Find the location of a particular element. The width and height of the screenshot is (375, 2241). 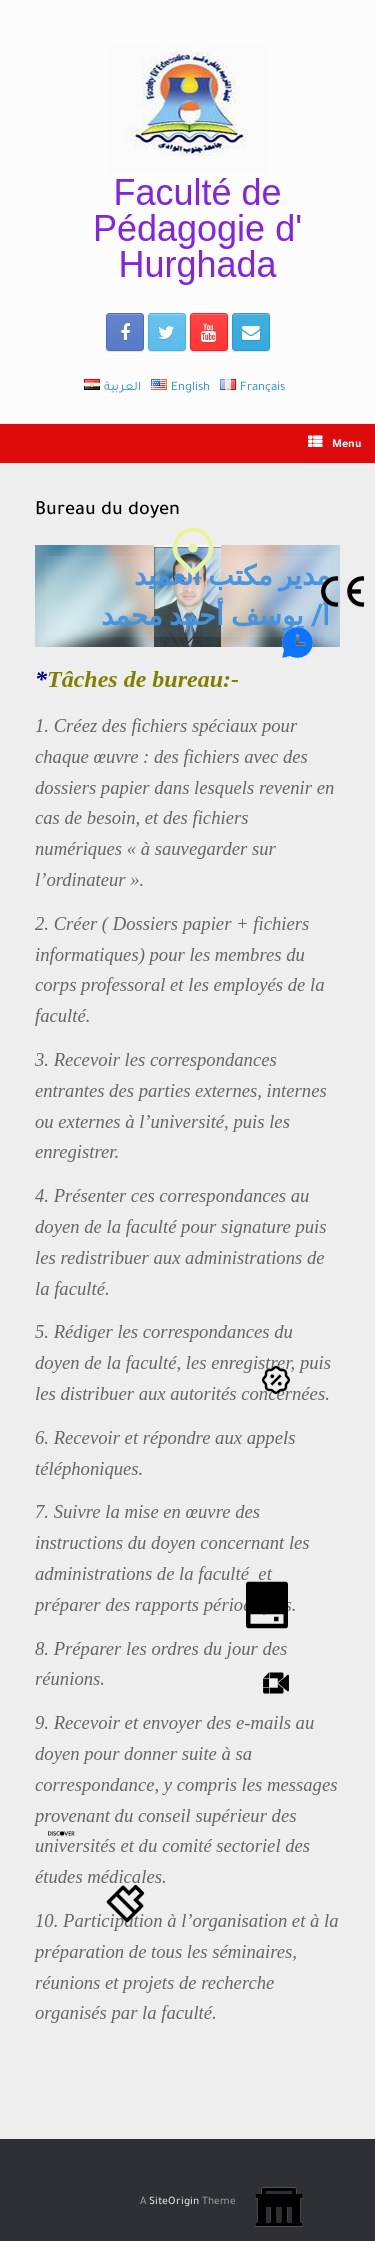

pay with Discover card is located at coordinates (61, 1833).